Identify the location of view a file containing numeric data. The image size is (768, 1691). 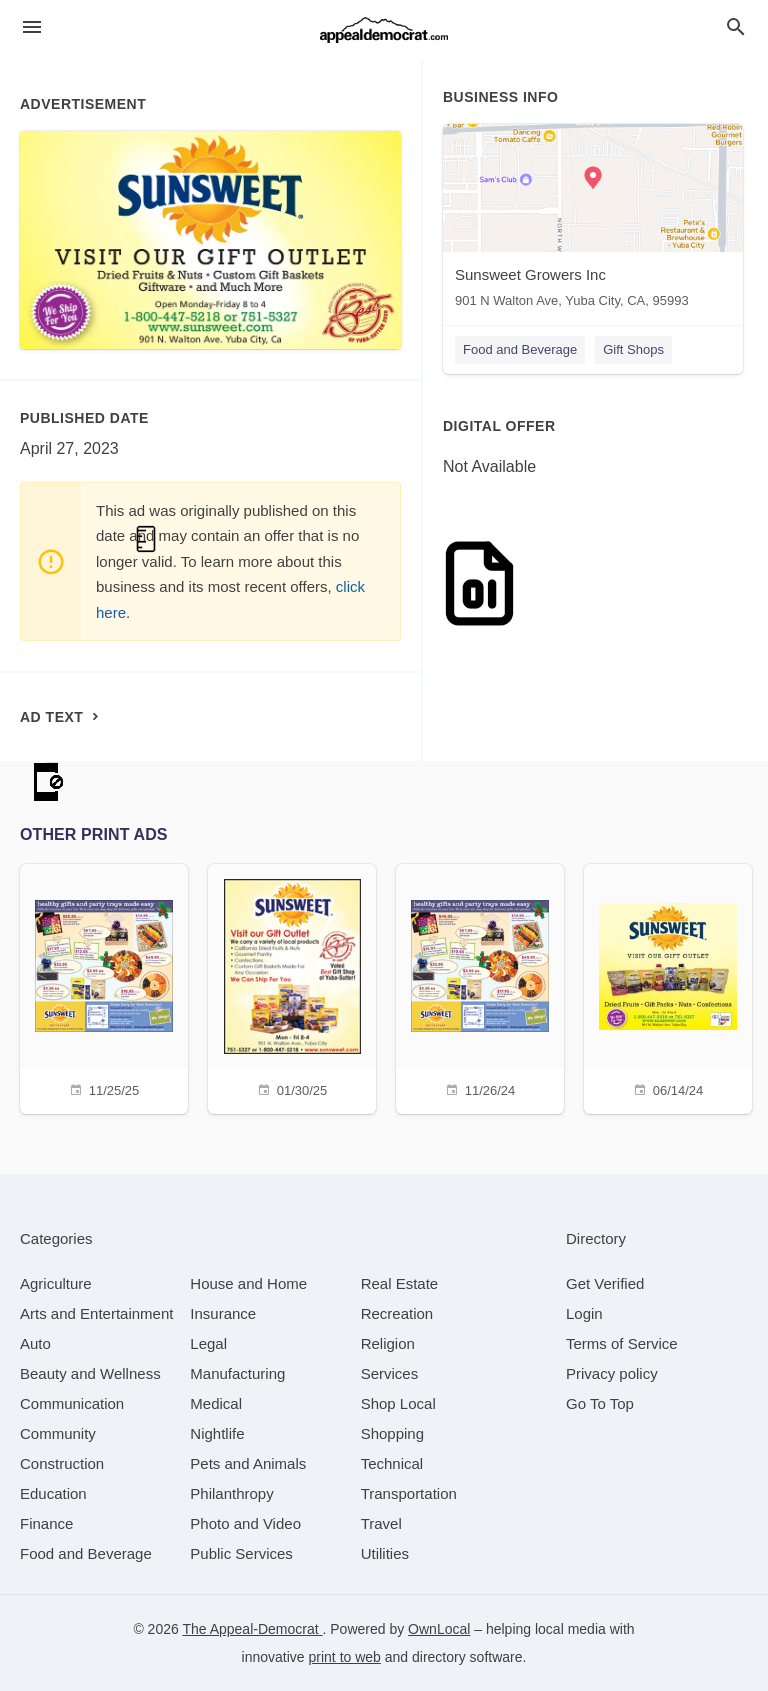
(479, 583).